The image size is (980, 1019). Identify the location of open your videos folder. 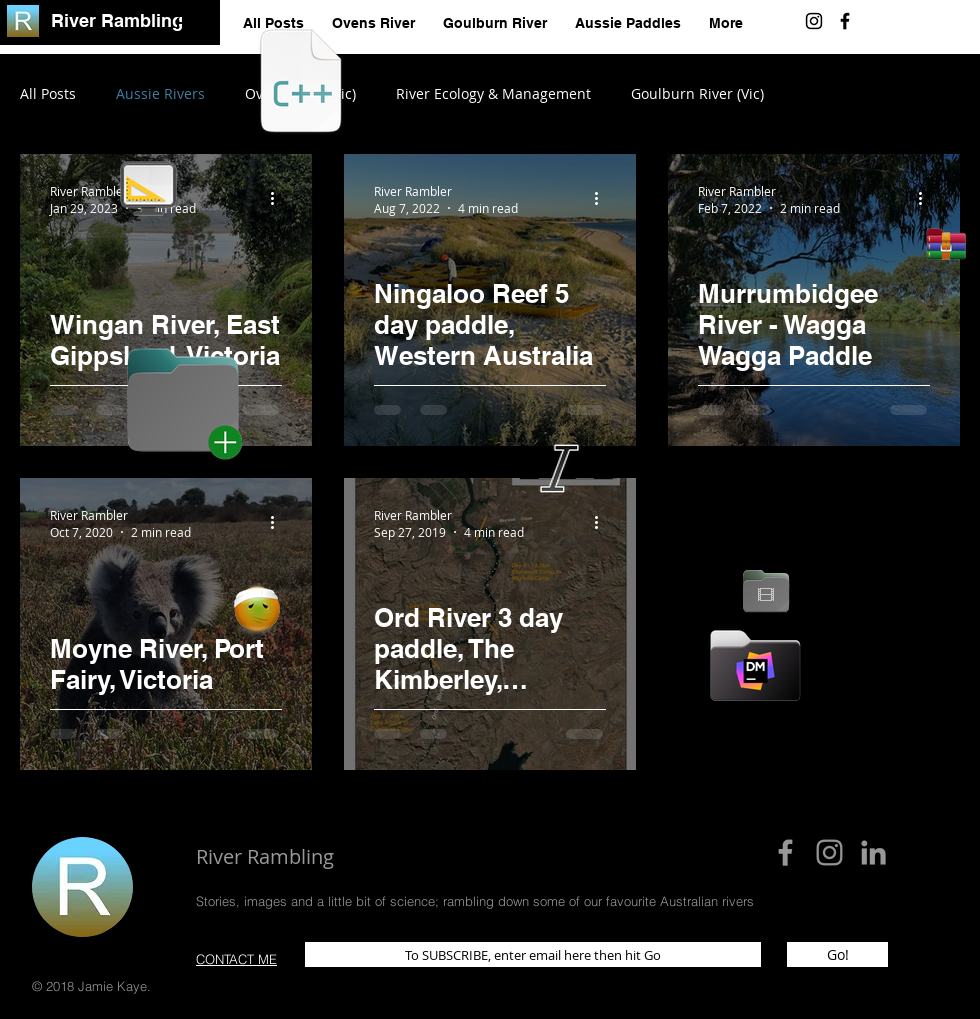
(766, 591).